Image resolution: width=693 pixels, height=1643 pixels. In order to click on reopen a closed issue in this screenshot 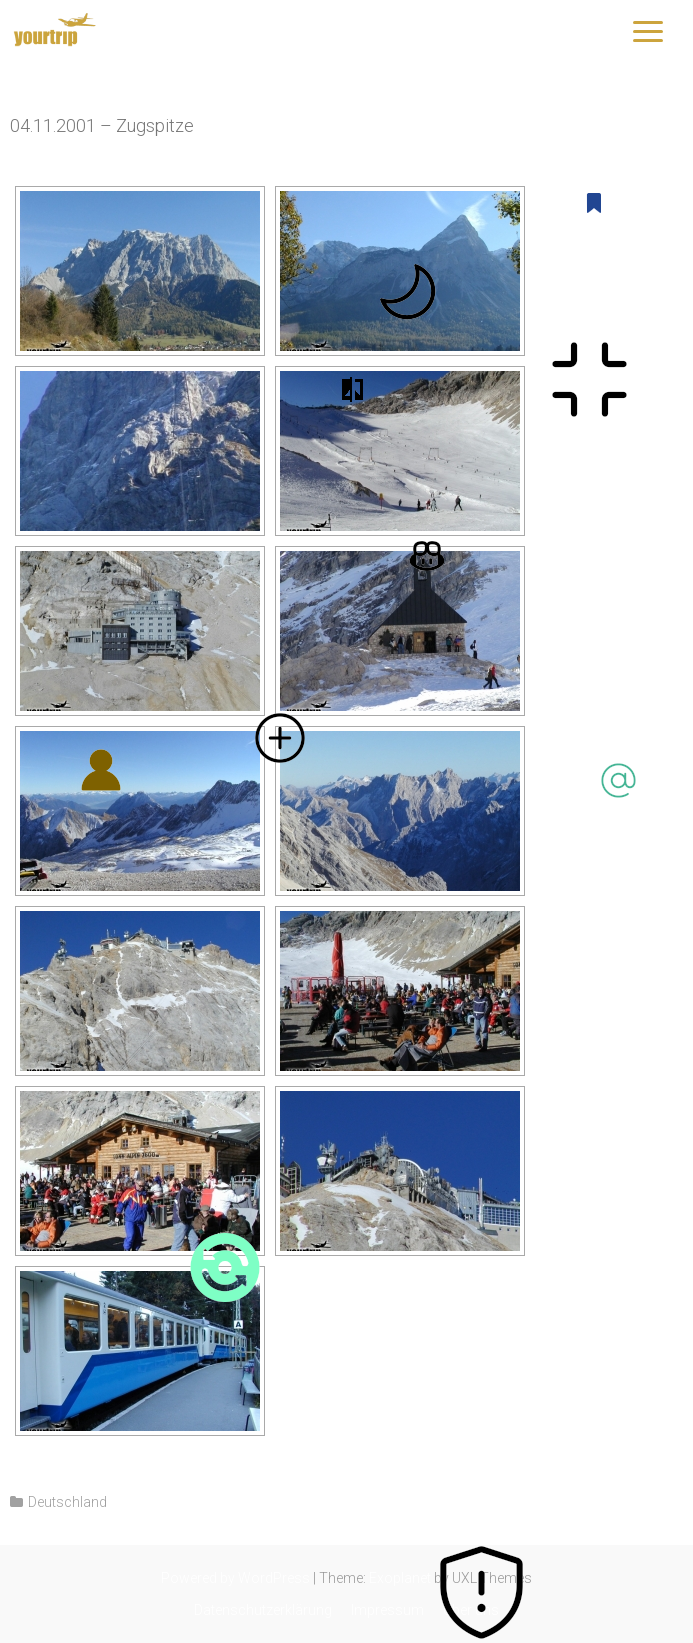, I will do `click(225, 1267)`.